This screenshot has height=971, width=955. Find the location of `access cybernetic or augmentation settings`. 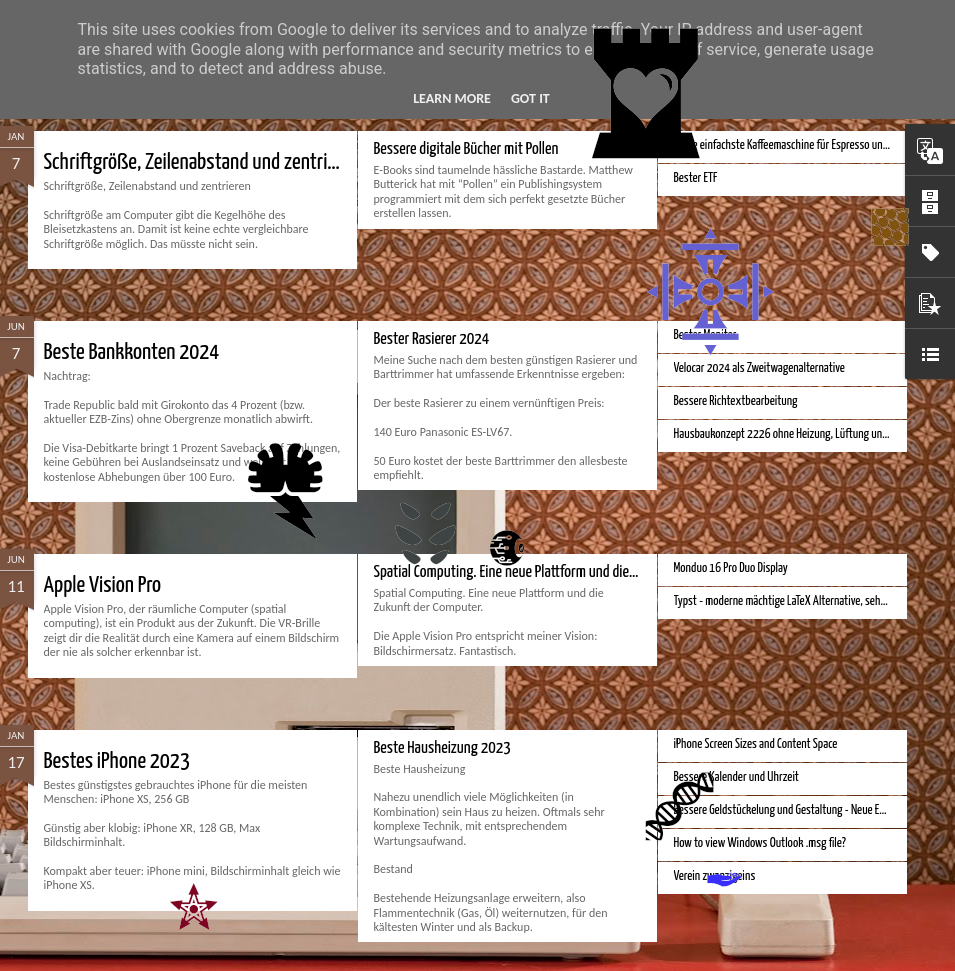

access cybernetic or augmentation settings is located at coordinates (507, 548).